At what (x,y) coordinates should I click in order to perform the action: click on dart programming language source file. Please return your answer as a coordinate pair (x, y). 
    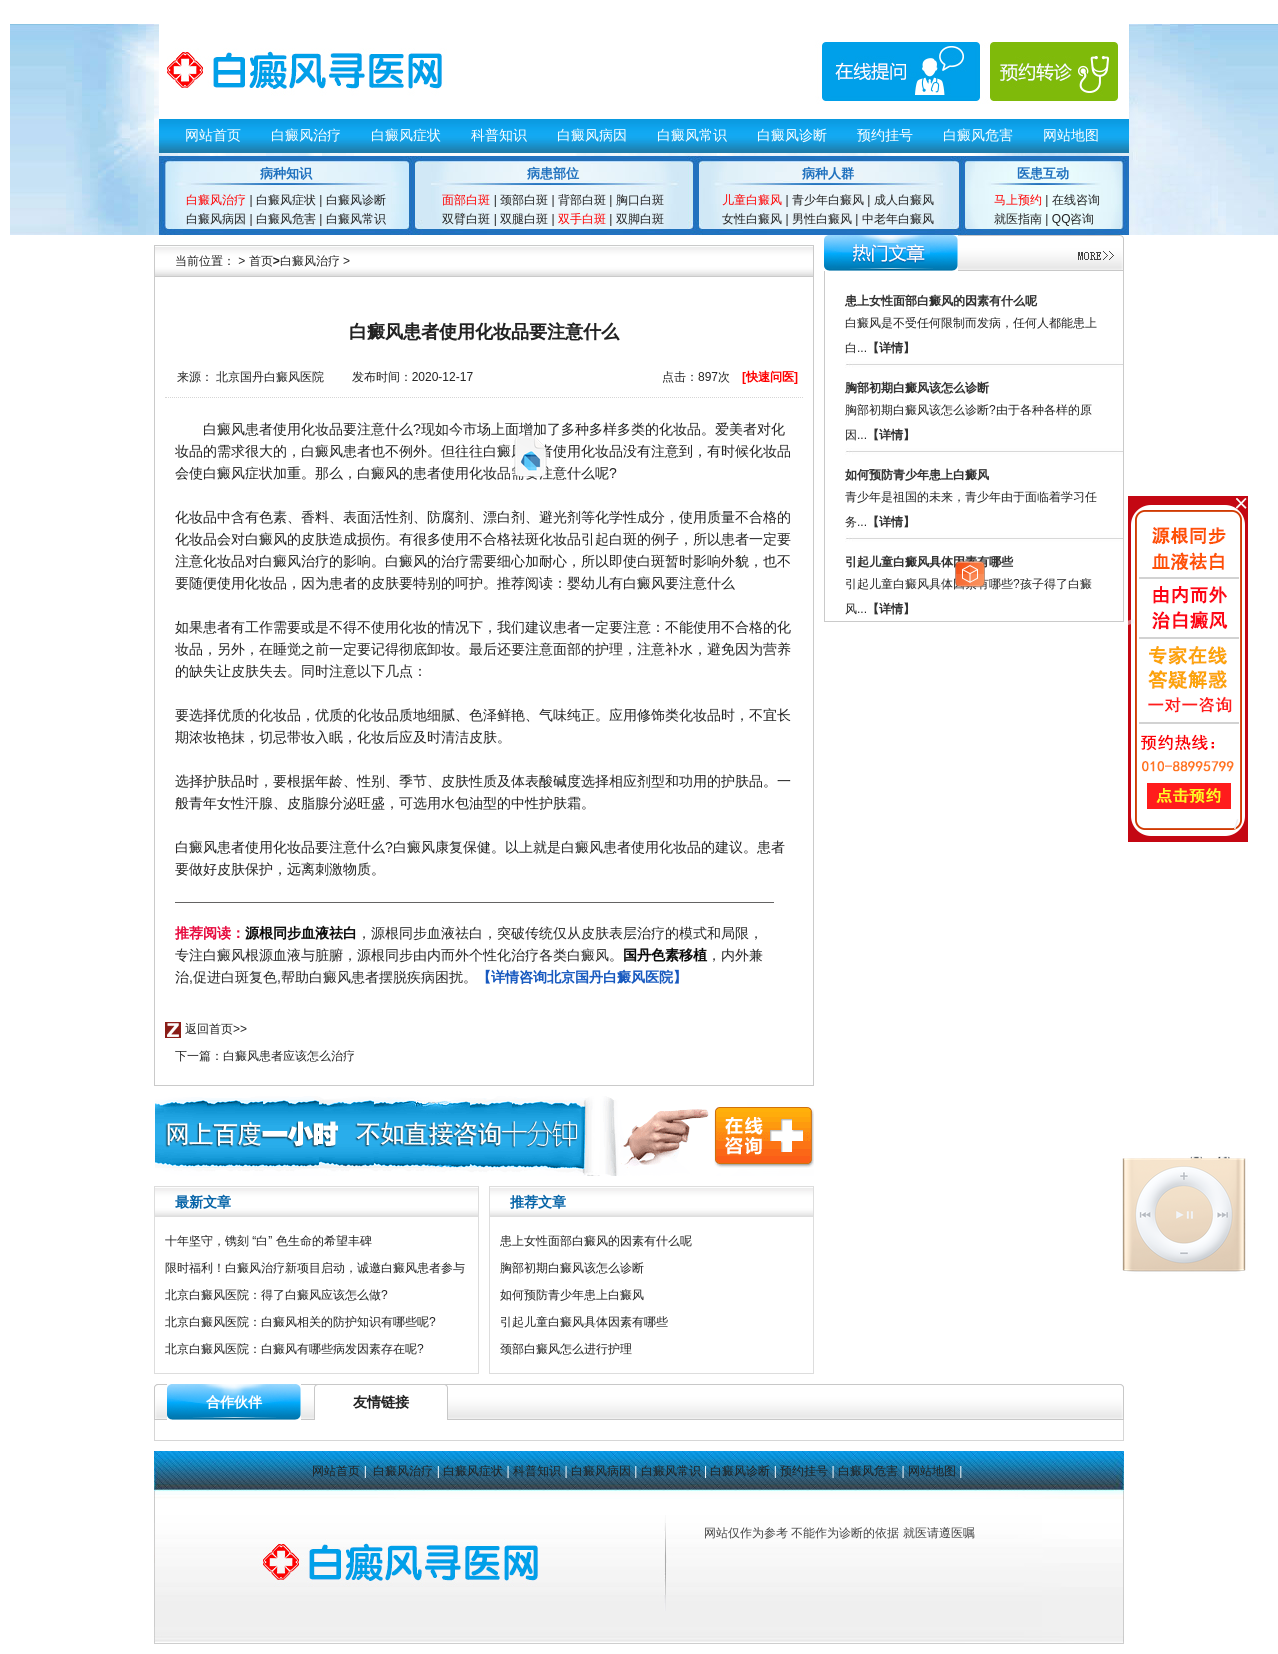
    Looking at the image, I should click on (530, 456).